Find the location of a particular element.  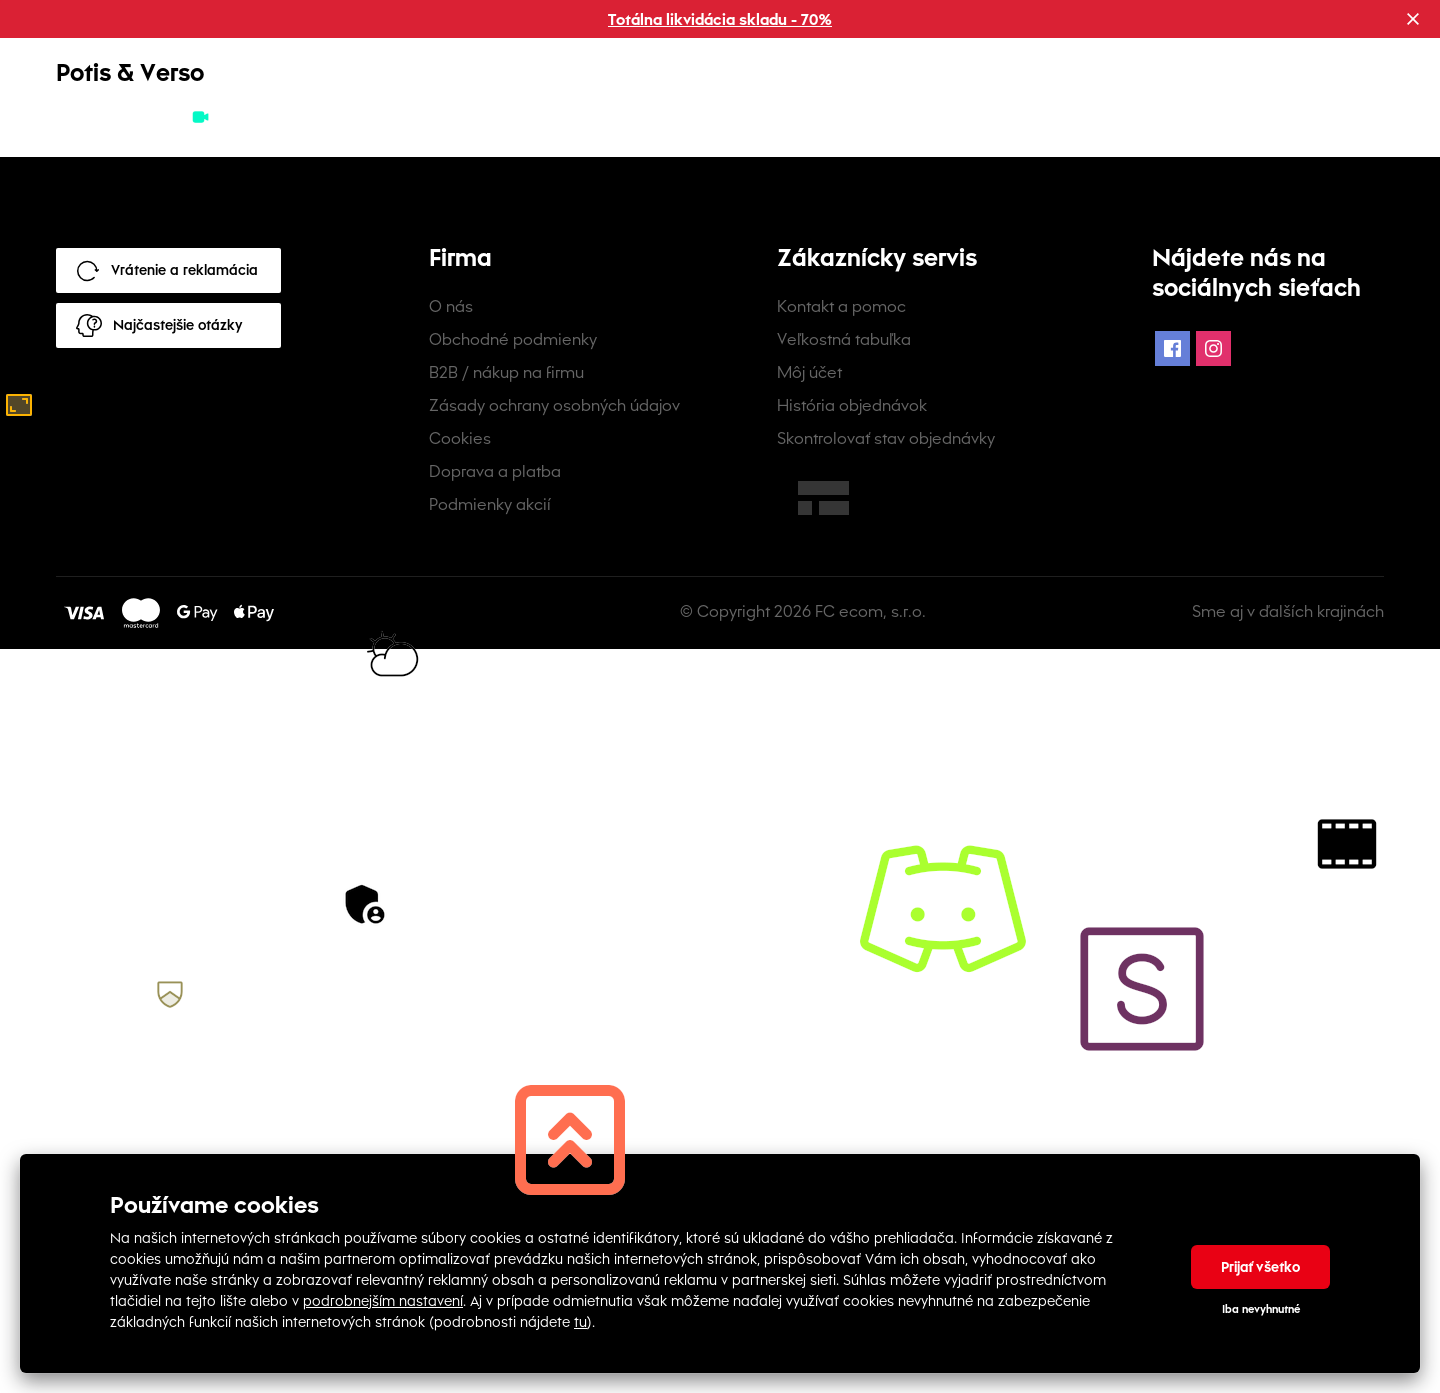

access security or protection settings is located at coordinates (170, 993).